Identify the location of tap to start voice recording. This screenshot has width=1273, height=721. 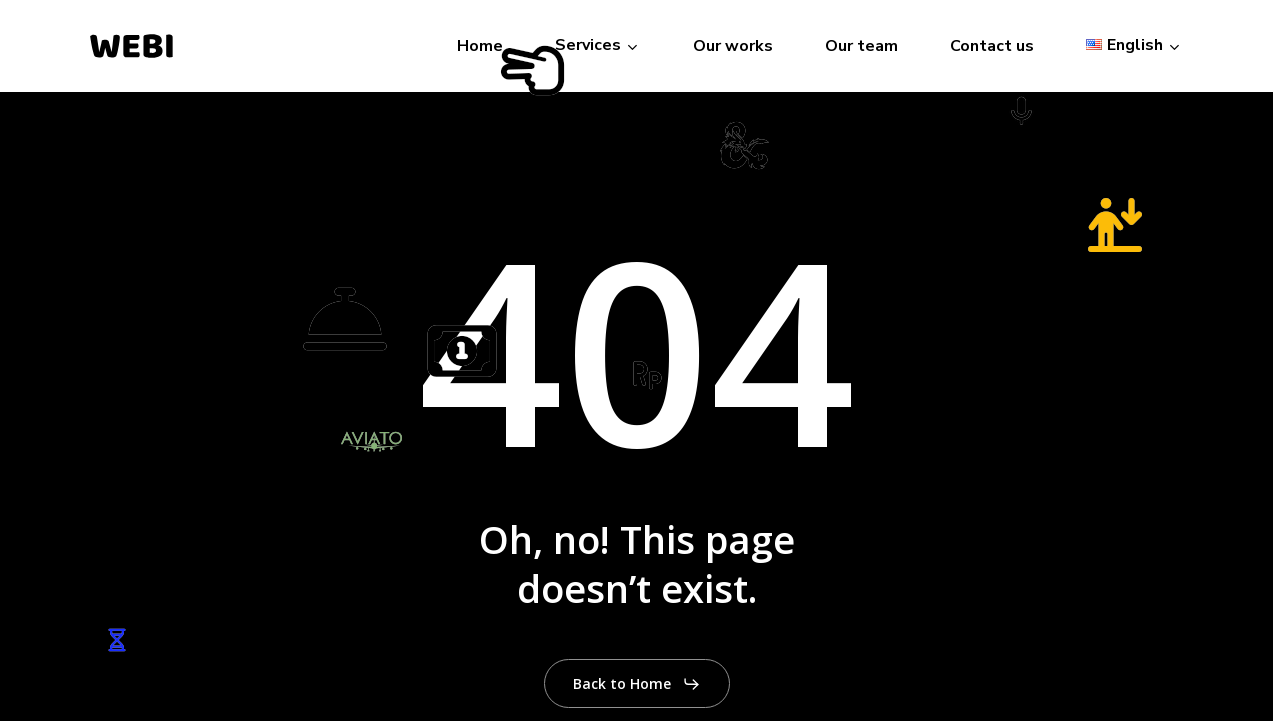
(1021, 111).